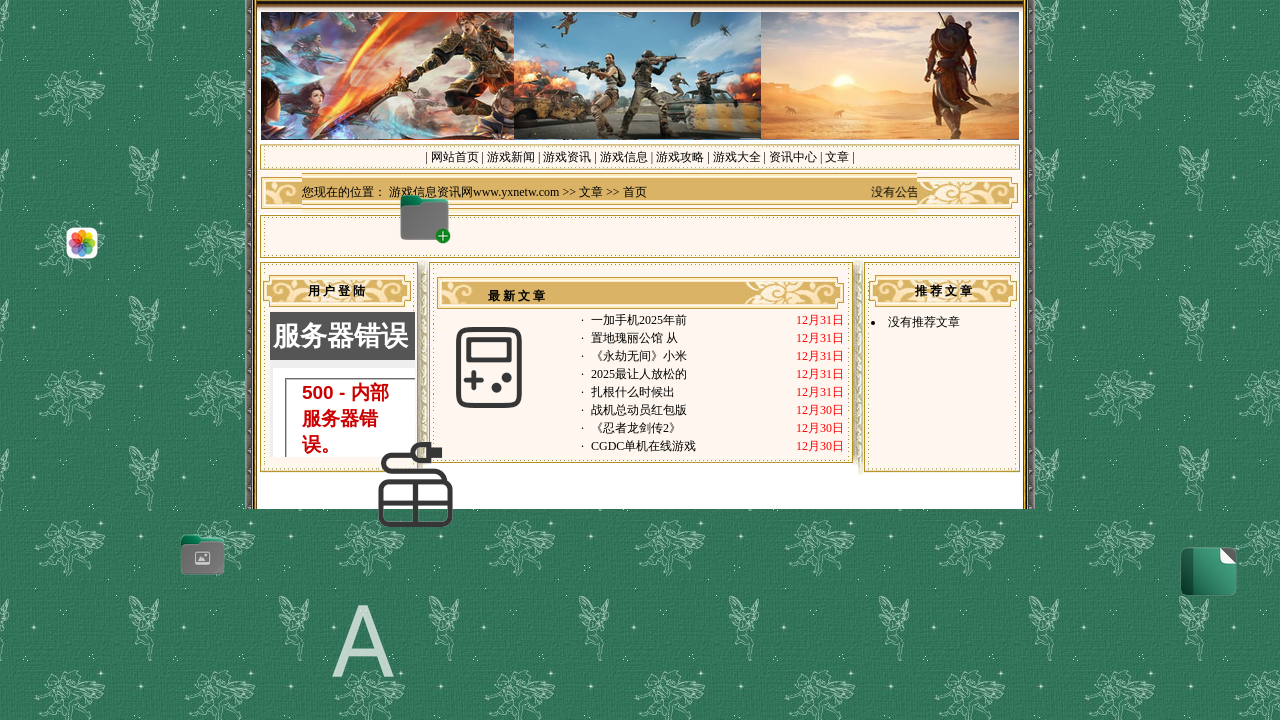 The width and height of the screenshot is (1280, 720). Describe the element at coordinates (424, 217) in the screenshot. I see `create a new folder` at that location.